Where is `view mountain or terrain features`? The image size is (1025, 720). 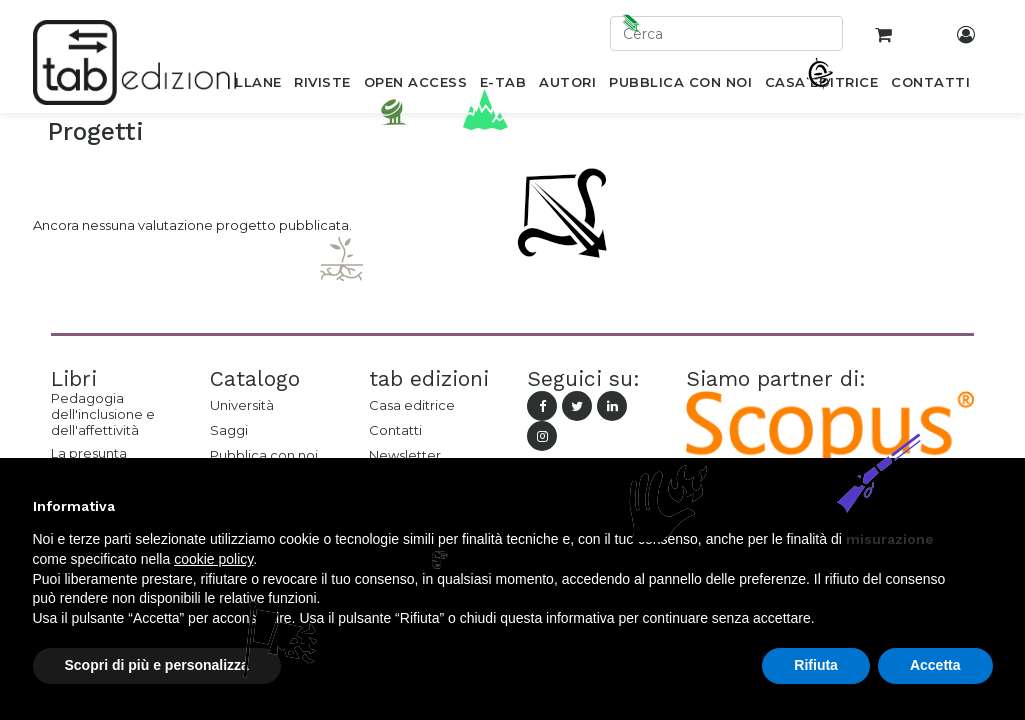 view mountain or terrain features is located at coordinates (485, 111).